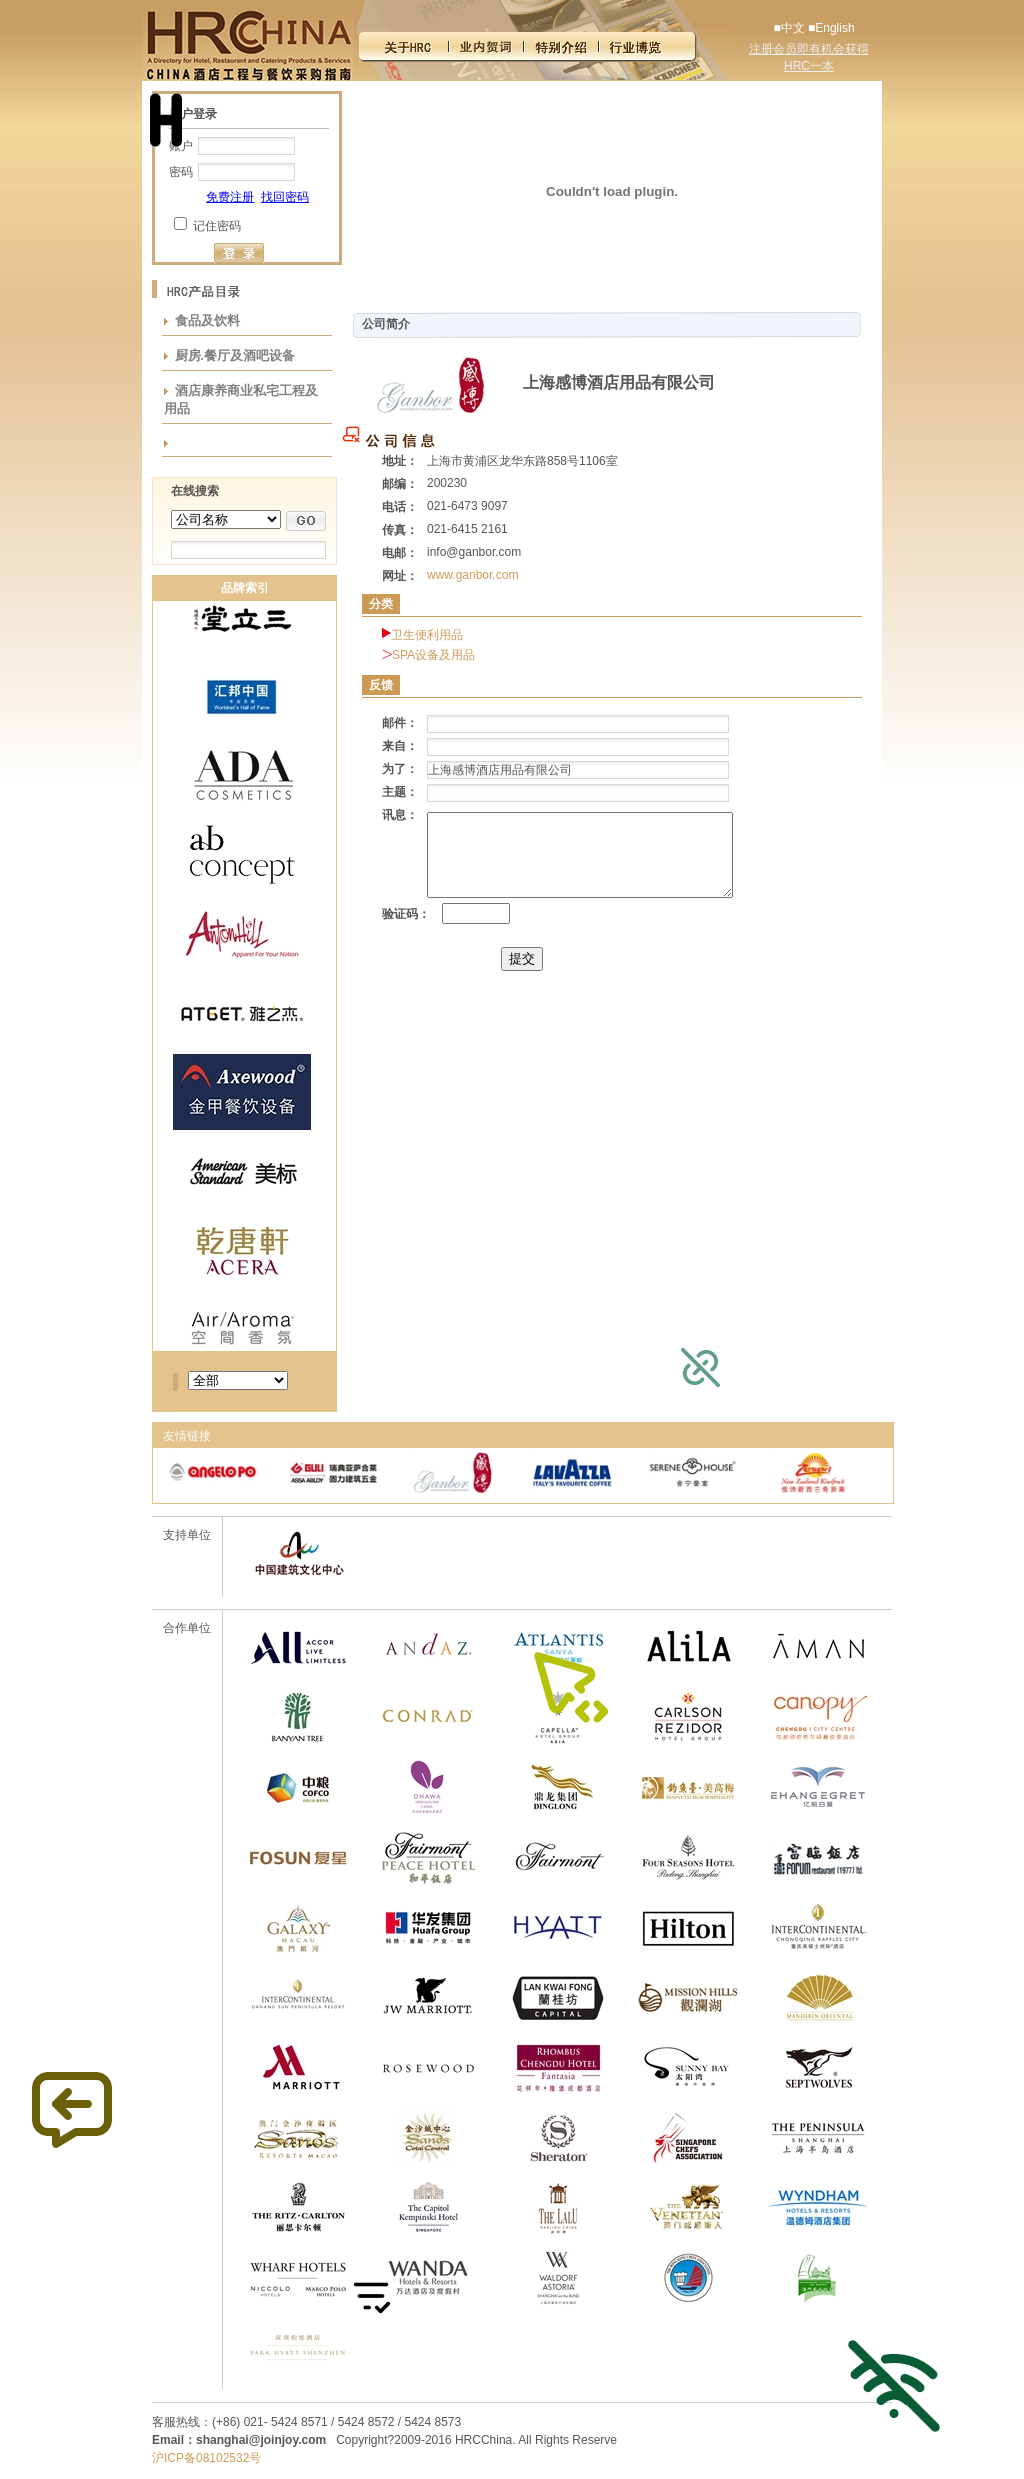  What do you see at coordinates (166, 120) in the screenshot?
I see `indicates heading or header formatting option` at bounding box center [166, 120].